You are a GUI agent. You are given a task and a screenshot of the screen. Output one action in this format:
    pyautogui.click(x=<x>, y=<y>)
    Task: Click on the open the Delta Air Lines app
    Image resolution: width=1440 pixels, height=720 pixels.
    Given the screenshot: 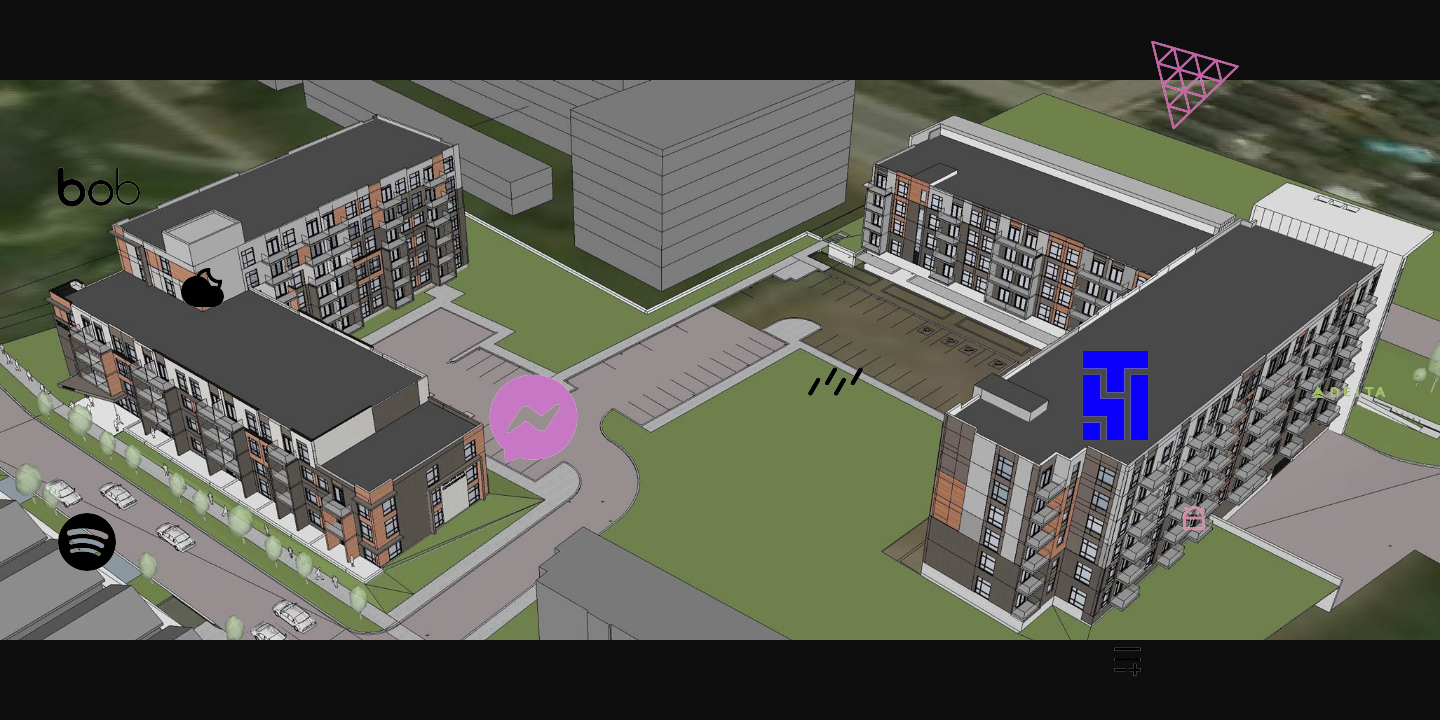 What is the action you would take?
    pyautogui.click(x=1348, y=392)
    